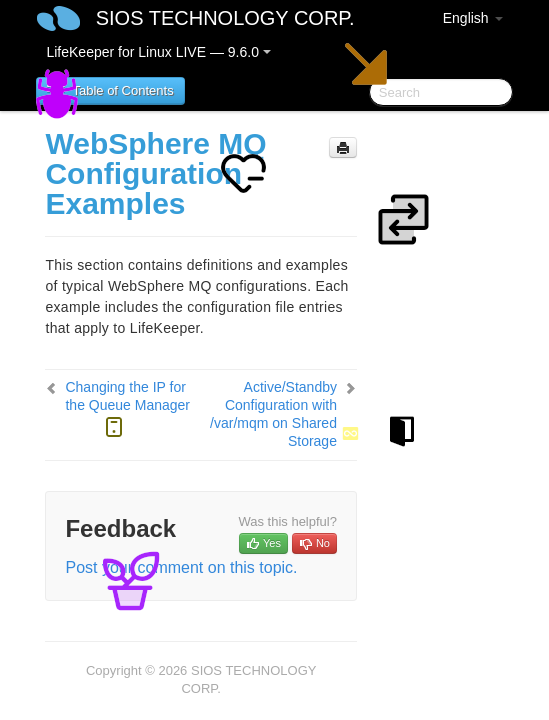 The image size is (549, 720). Describe the element at coordinates (402, 430) in the screenshot. I see `switch to dual-screen or split-view mode` at that location.